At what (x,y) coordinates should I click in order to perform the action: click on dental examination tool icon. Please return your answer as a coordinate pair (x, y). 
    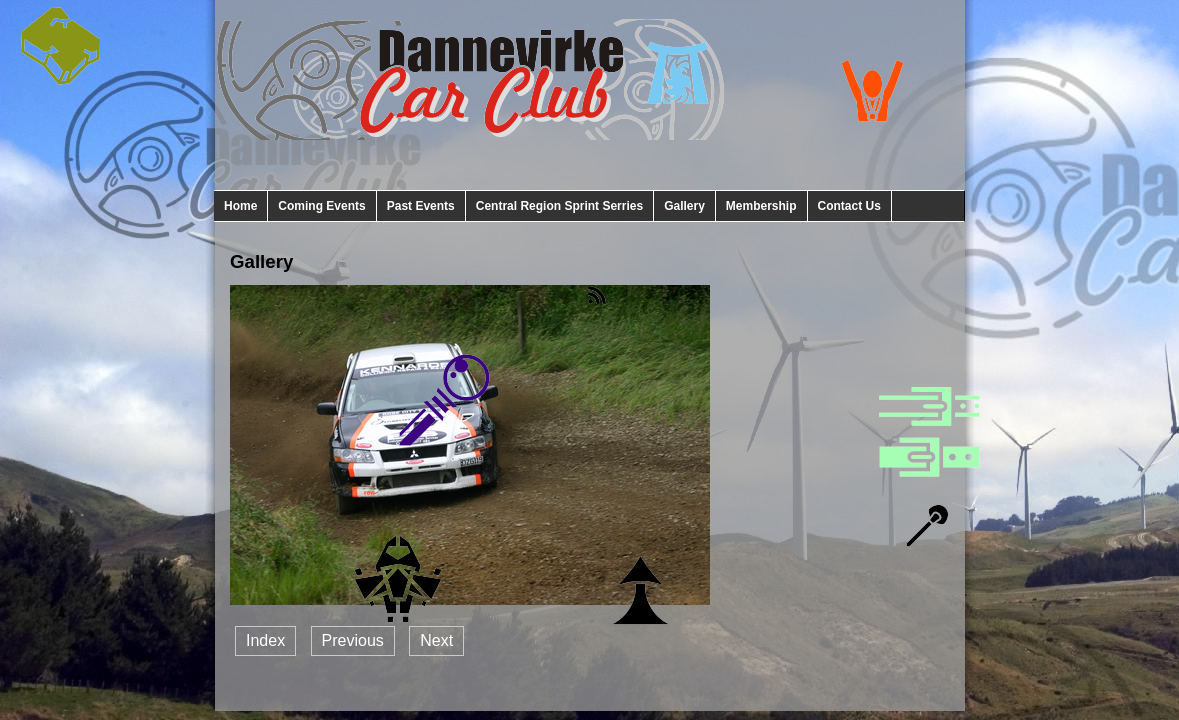
    Looking at the image, I should click on (927, 525).